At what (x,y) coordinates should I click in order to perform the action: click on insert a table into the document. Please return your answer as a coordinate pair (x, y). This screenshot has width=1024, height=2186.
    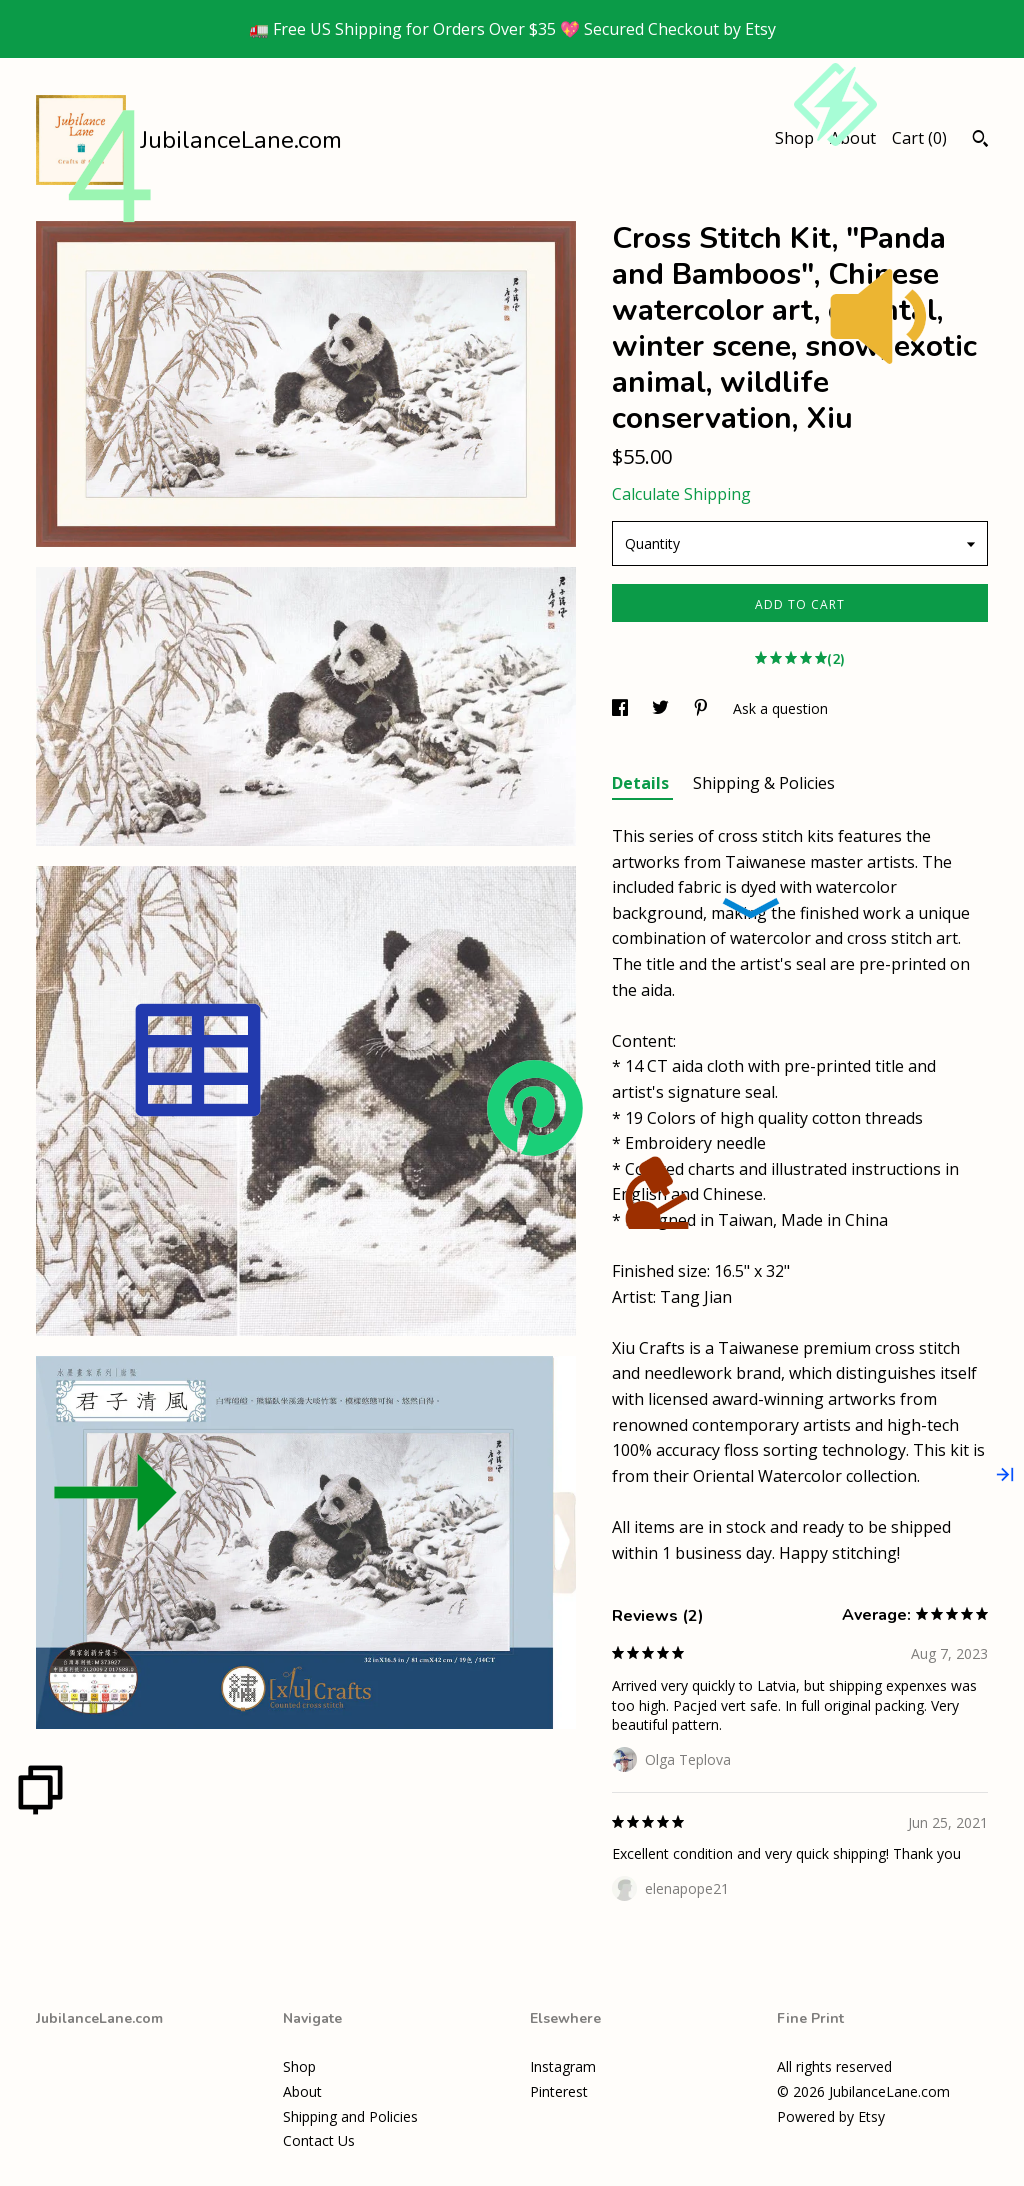
    Looking at the image, I should click on (198, 1060).